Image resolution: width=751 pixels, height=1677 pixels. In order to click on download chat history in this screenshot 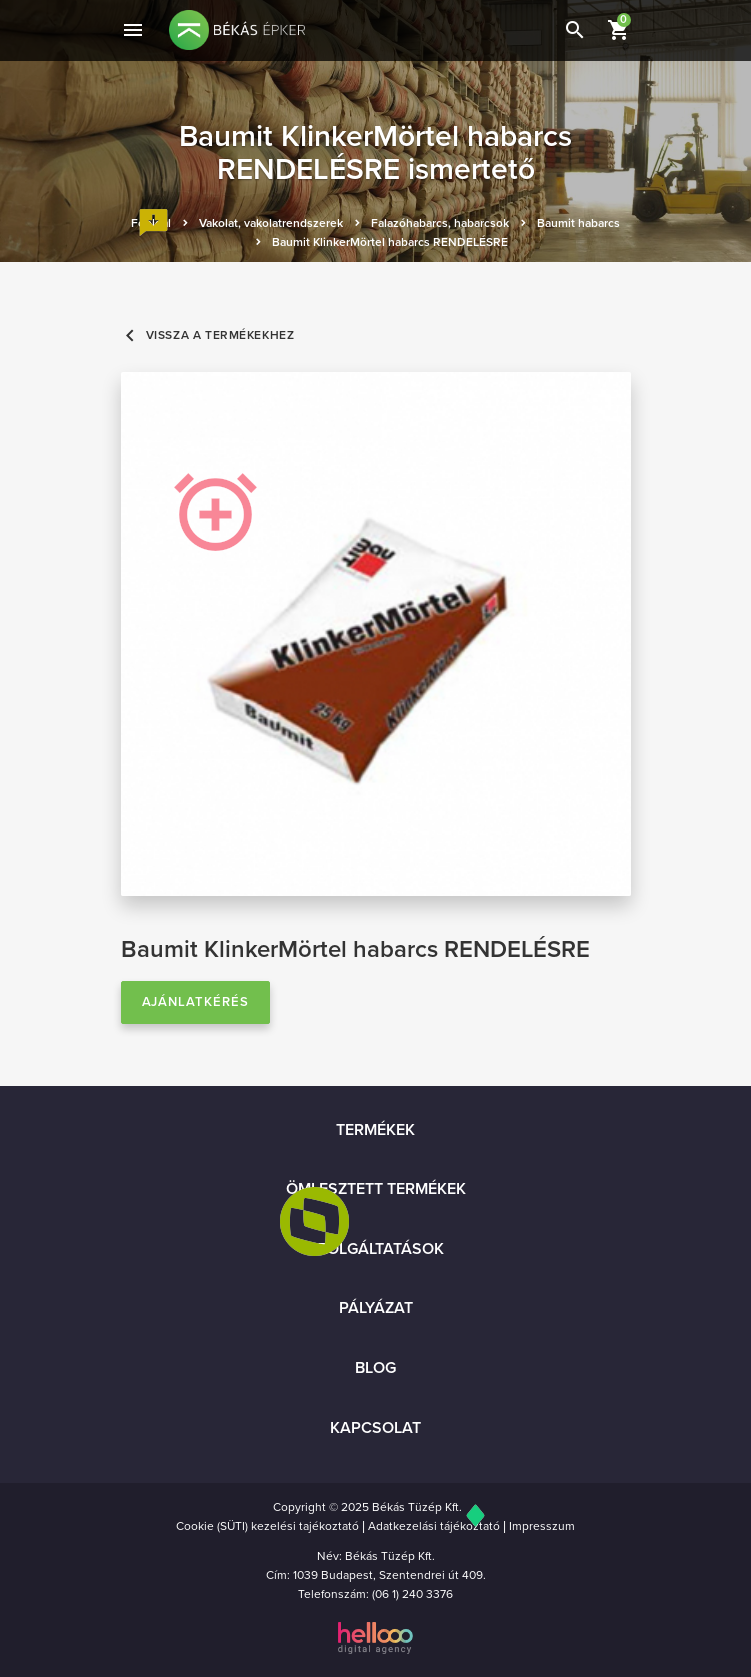, I will do `click(153, 221)`.